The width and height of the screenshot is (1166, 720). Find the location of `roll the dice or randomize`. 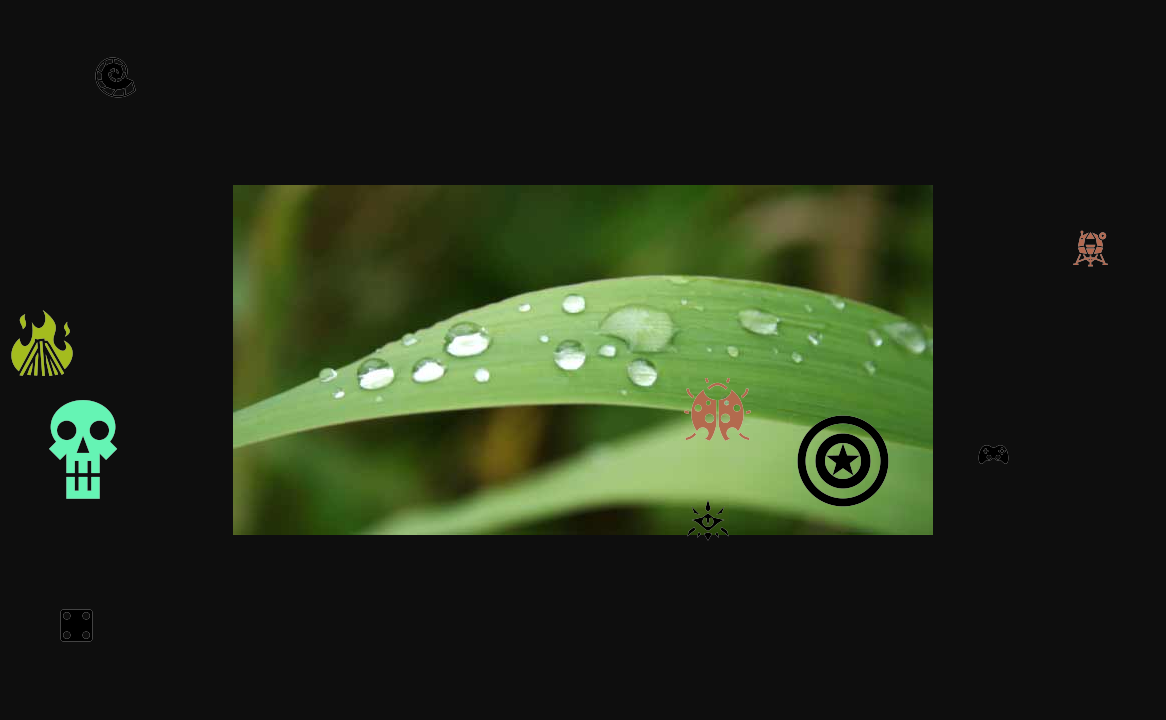

roll the dice or randomize is located at coordinates (76, 625).